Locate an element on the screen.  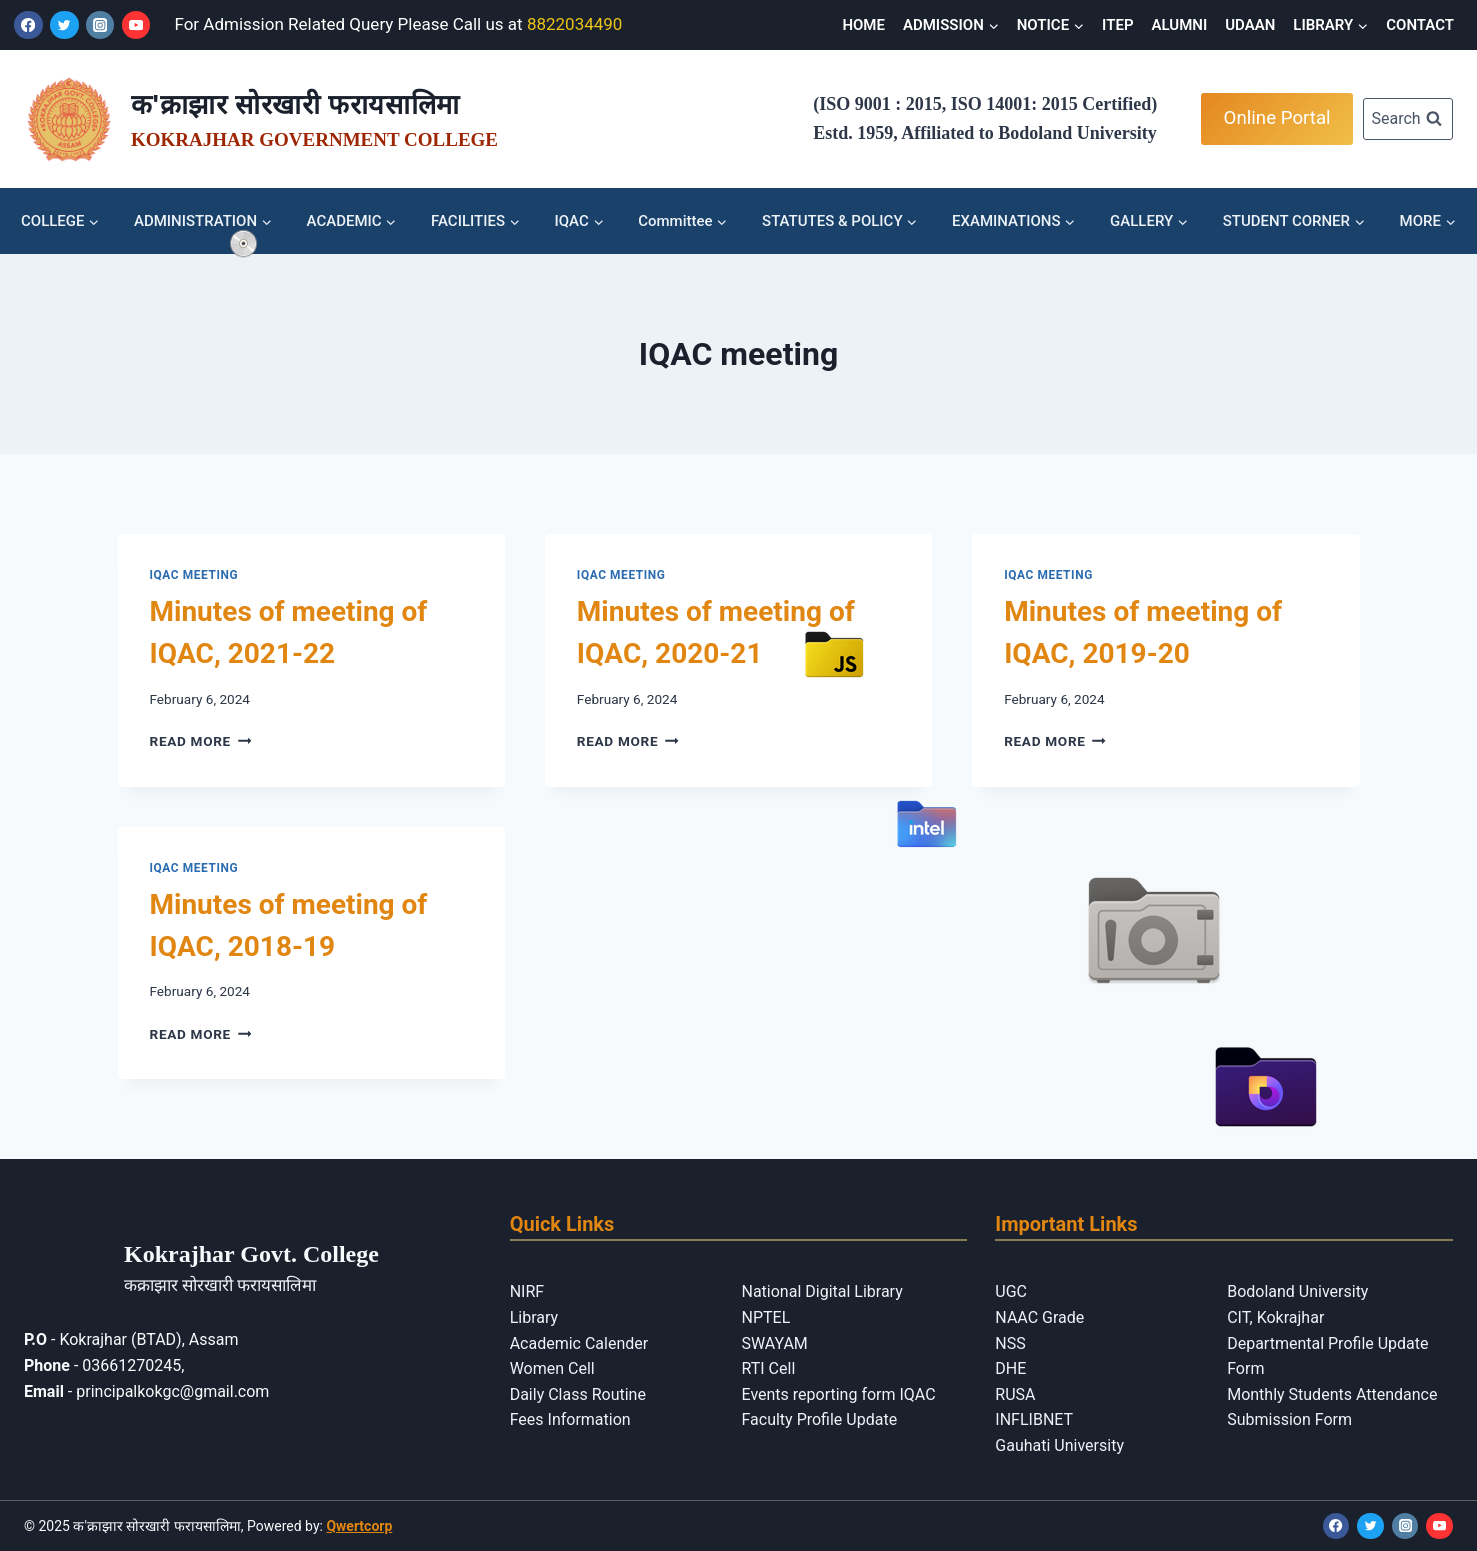
folder containing intel-related files or software is located at coordinates (926, 825).